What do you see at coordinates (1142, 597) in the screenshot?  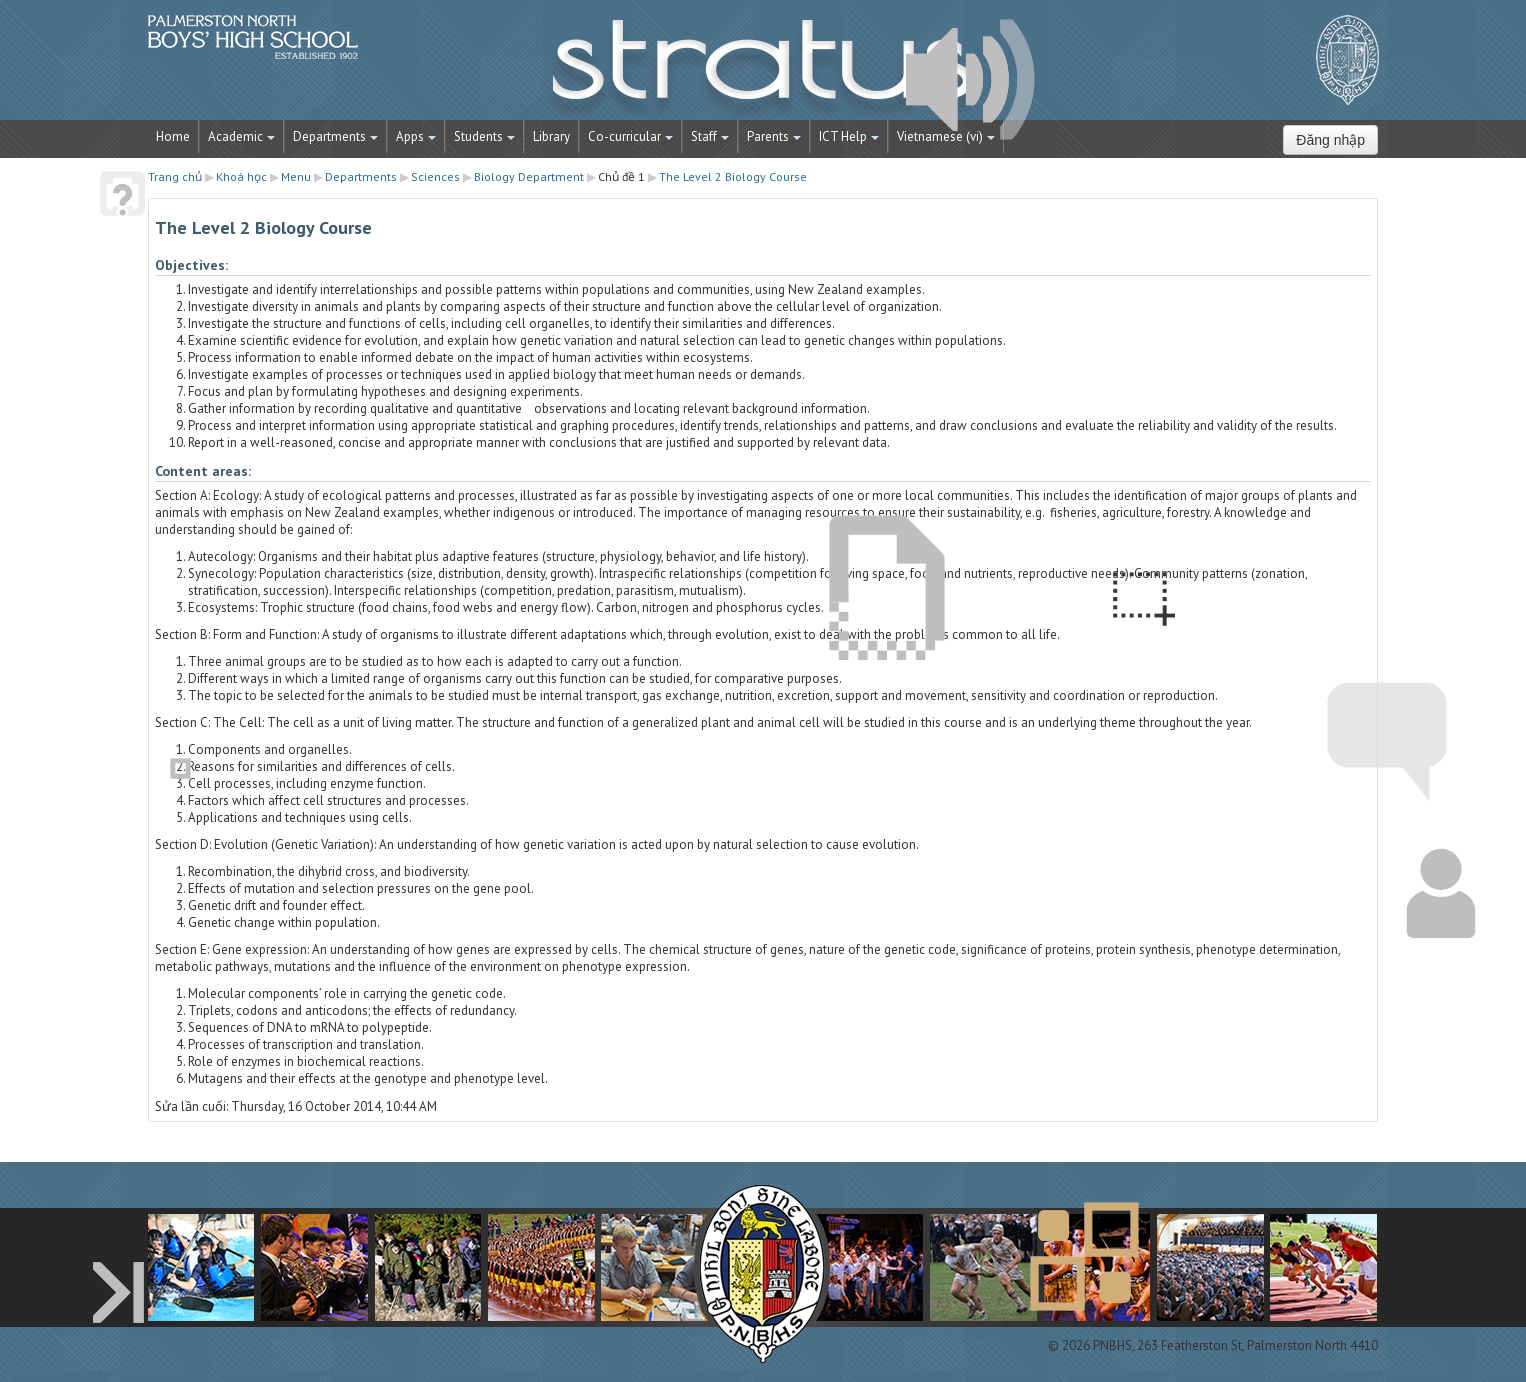 I see `take a screenshot of a selected area` at bounding box center [1142, 597].